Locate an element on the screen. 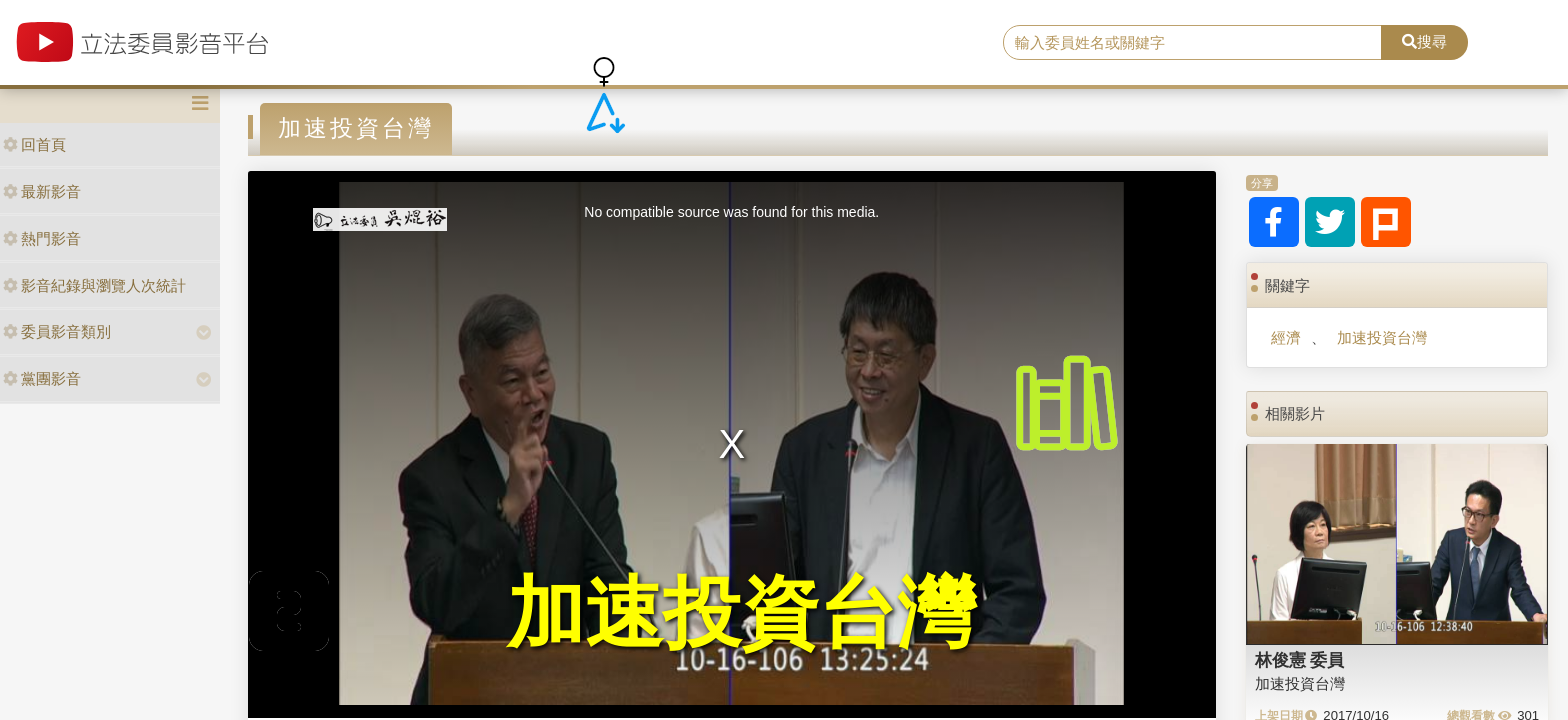  access your library or collection is located at coordinates (1067, 403).